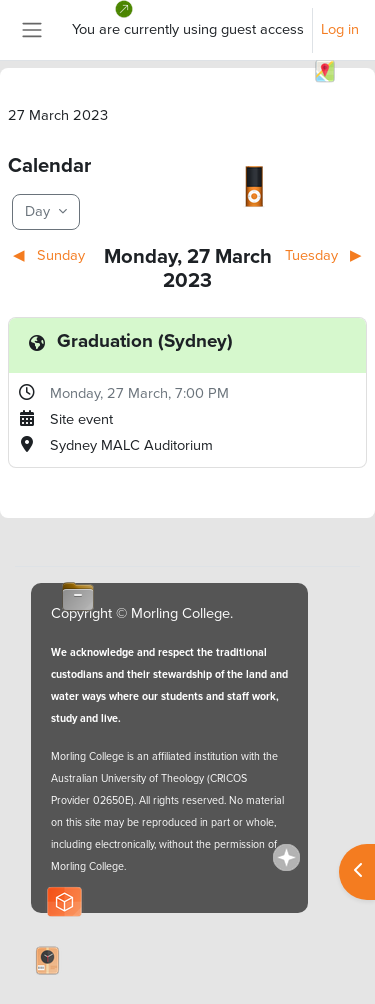 Image resolution: width=375 pixels, height=1004 pixels. What do you see at coordinates (64, 900) in the screenshot?
I see `3D model file in STL ASCII format` at bounding box center [64, 900].